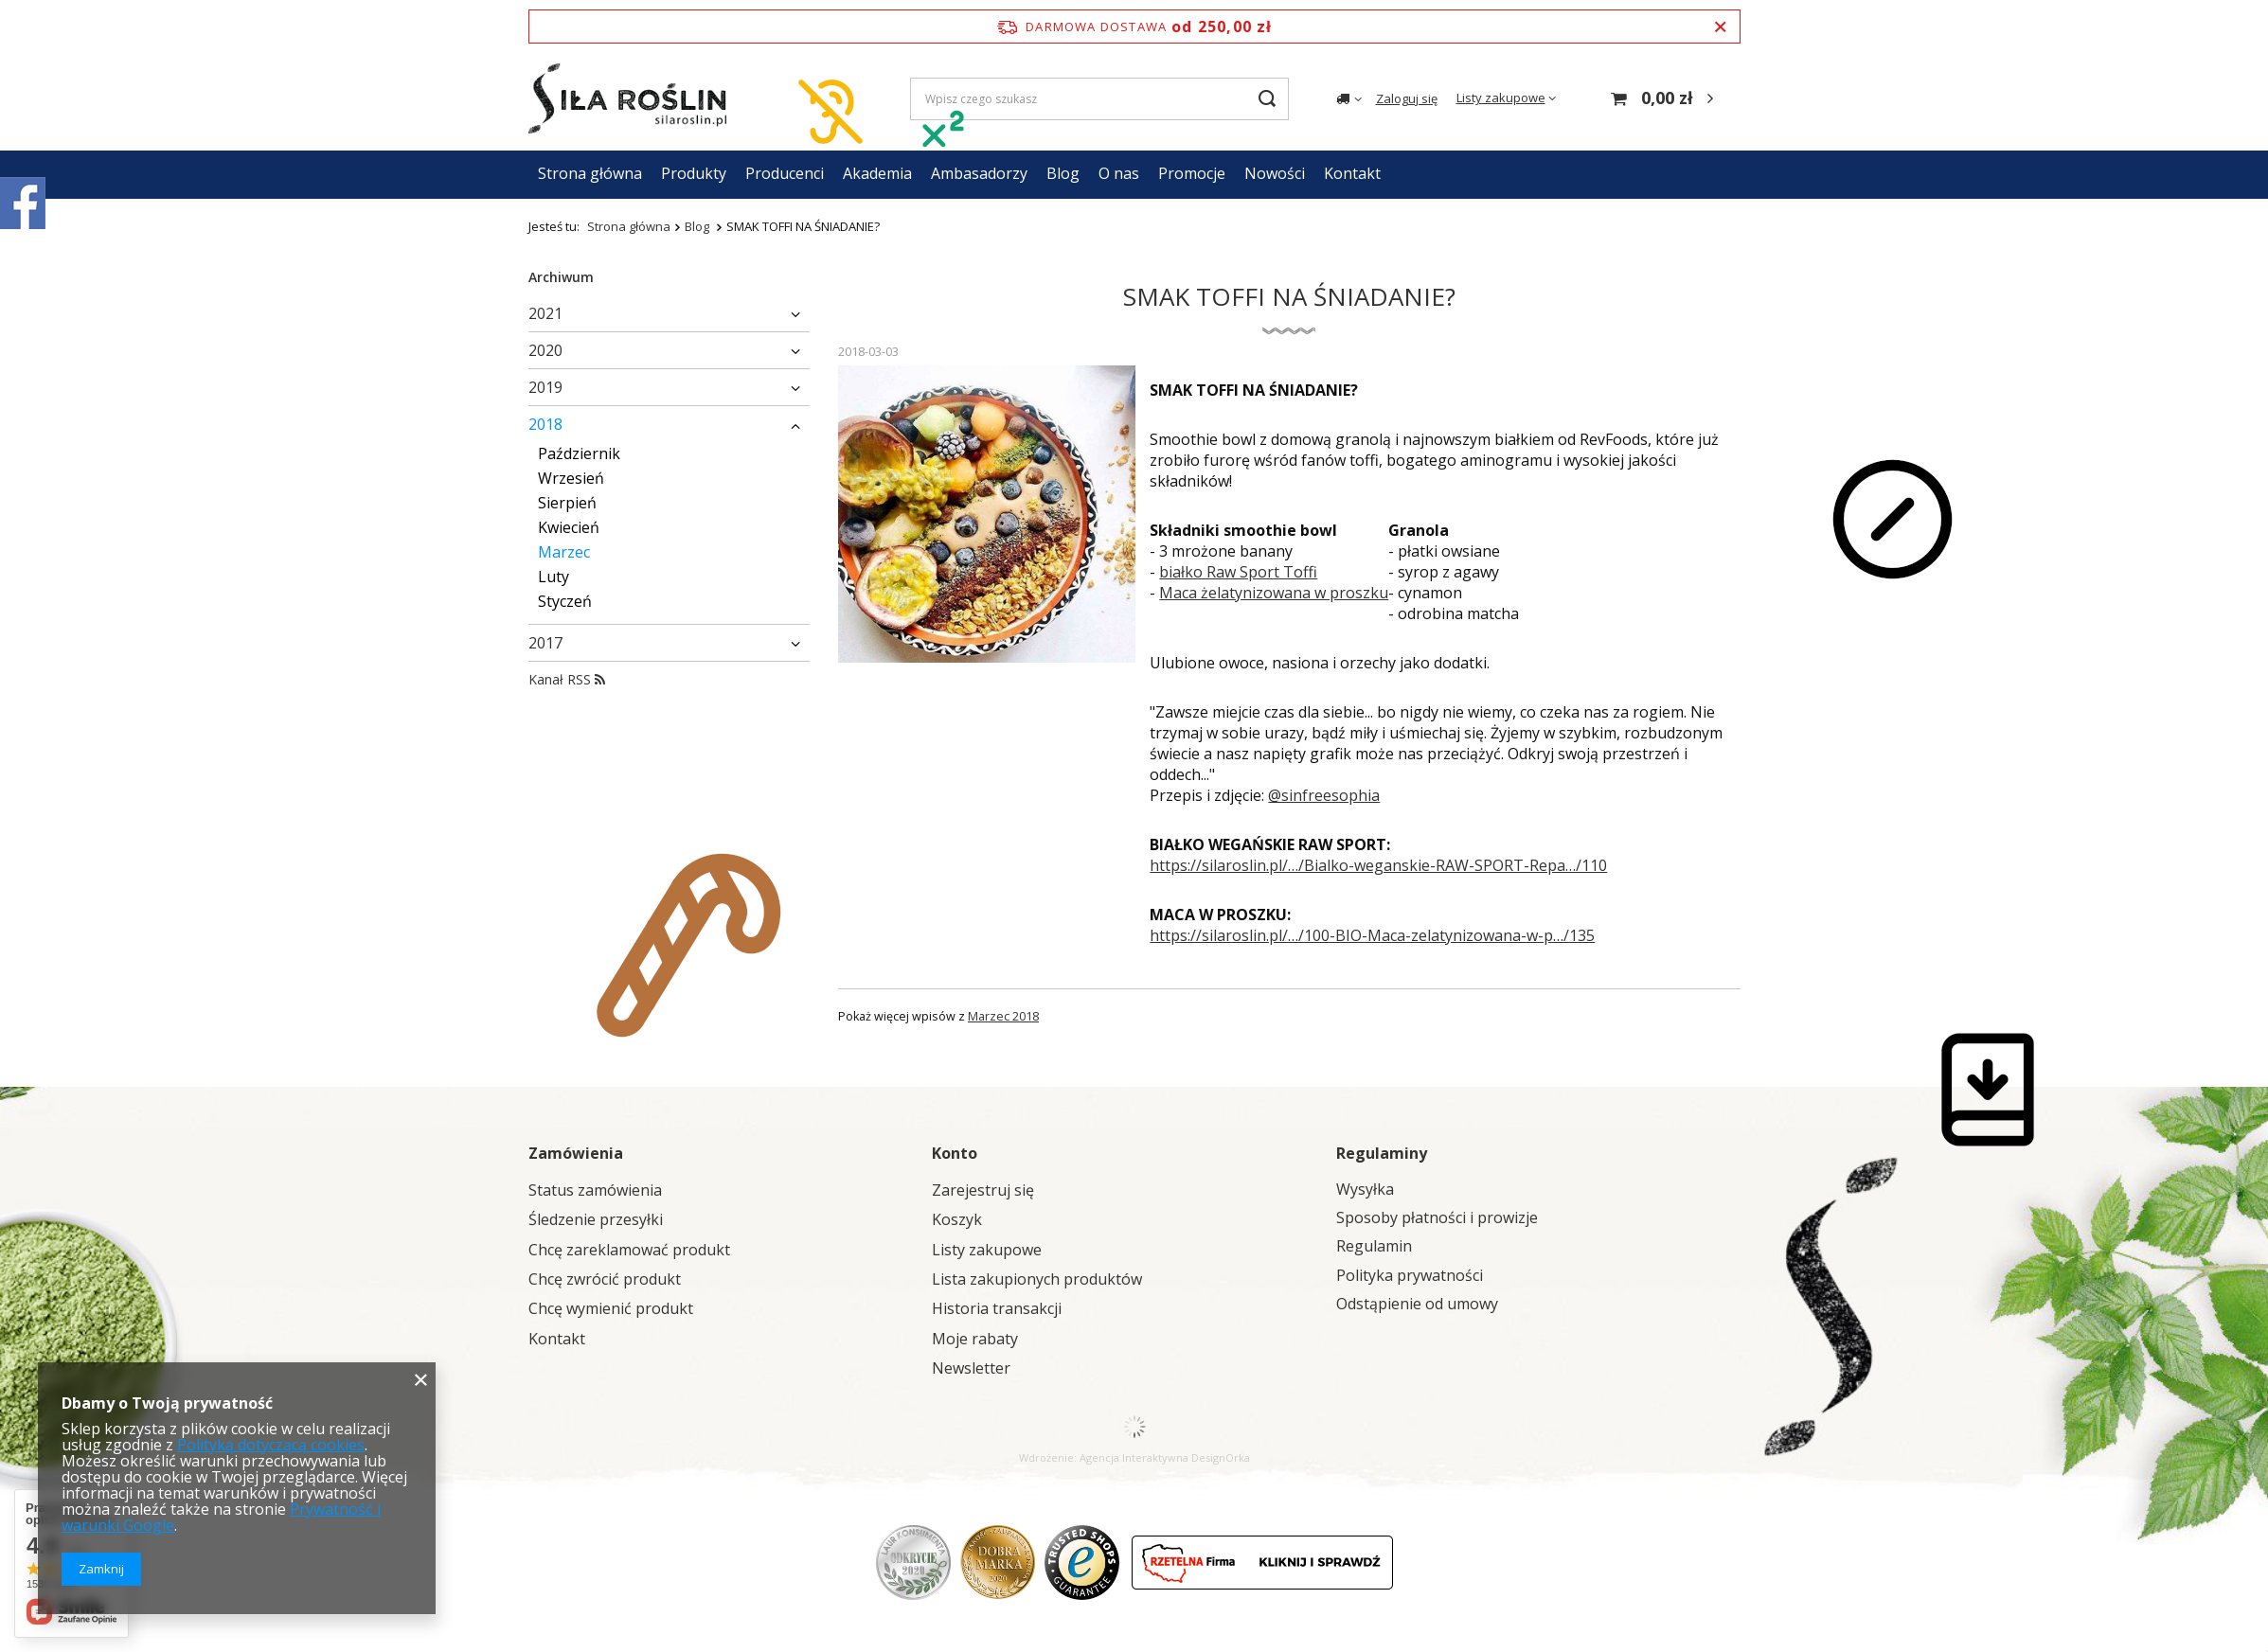 Image resolution: width=2268 pixels, height=1652 pixels. I want to click on format text as superscript, so click(943, 129).